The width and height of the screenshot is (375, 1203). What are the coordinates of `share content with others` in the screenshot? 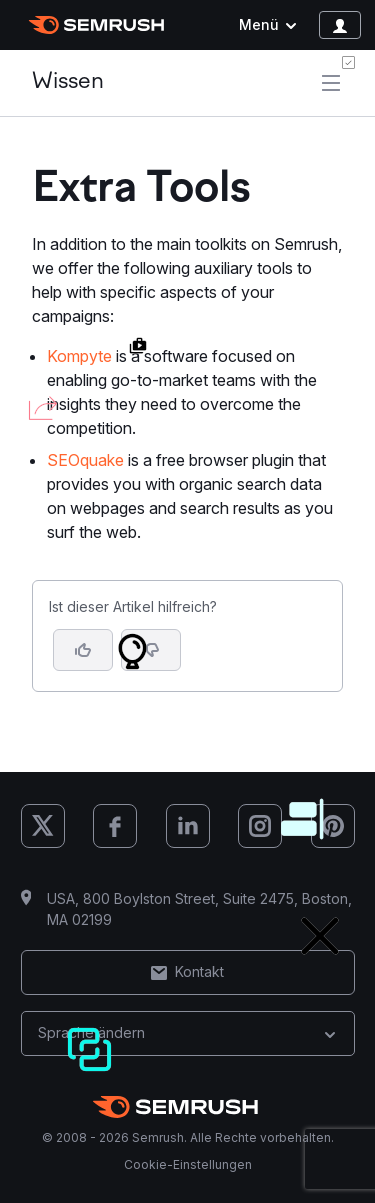 It's located at (43, 407).